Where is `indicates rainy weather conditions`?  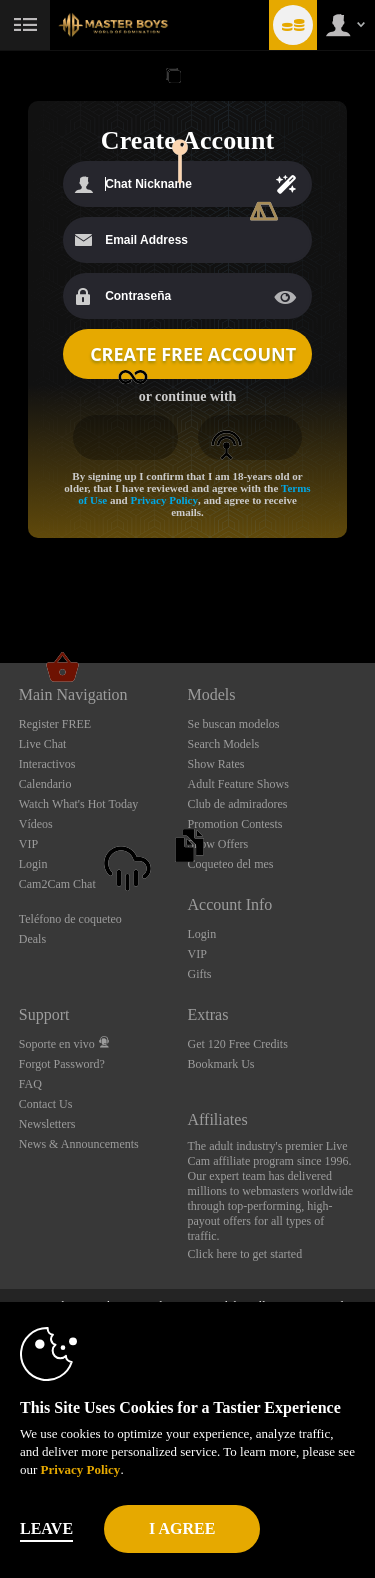 indicates rainy weather conditions is located at coordinates (127, 867).